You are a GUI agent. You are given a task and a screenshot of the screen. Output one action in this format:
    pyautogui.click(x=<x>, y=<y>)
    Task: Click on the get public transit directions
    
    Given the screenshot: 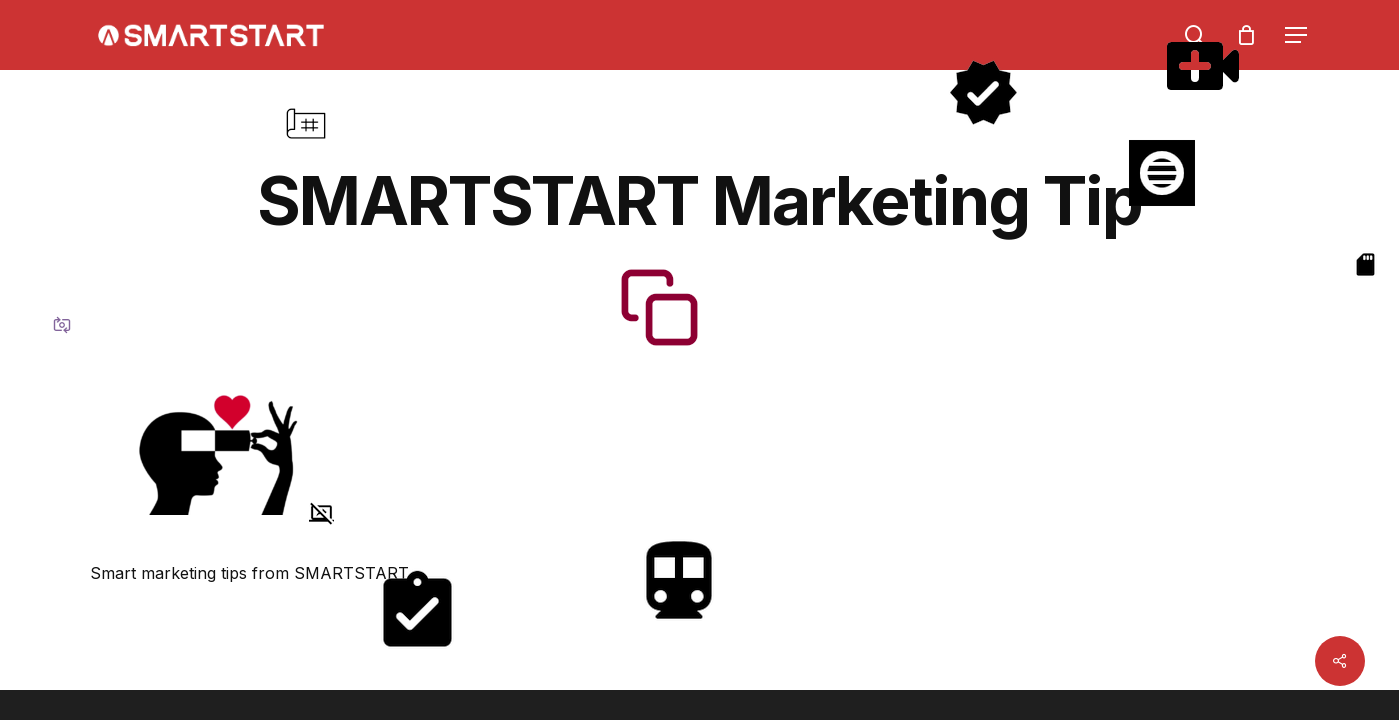 What is the action you would take?
    pyautogui.click(x=679, y=582)
    